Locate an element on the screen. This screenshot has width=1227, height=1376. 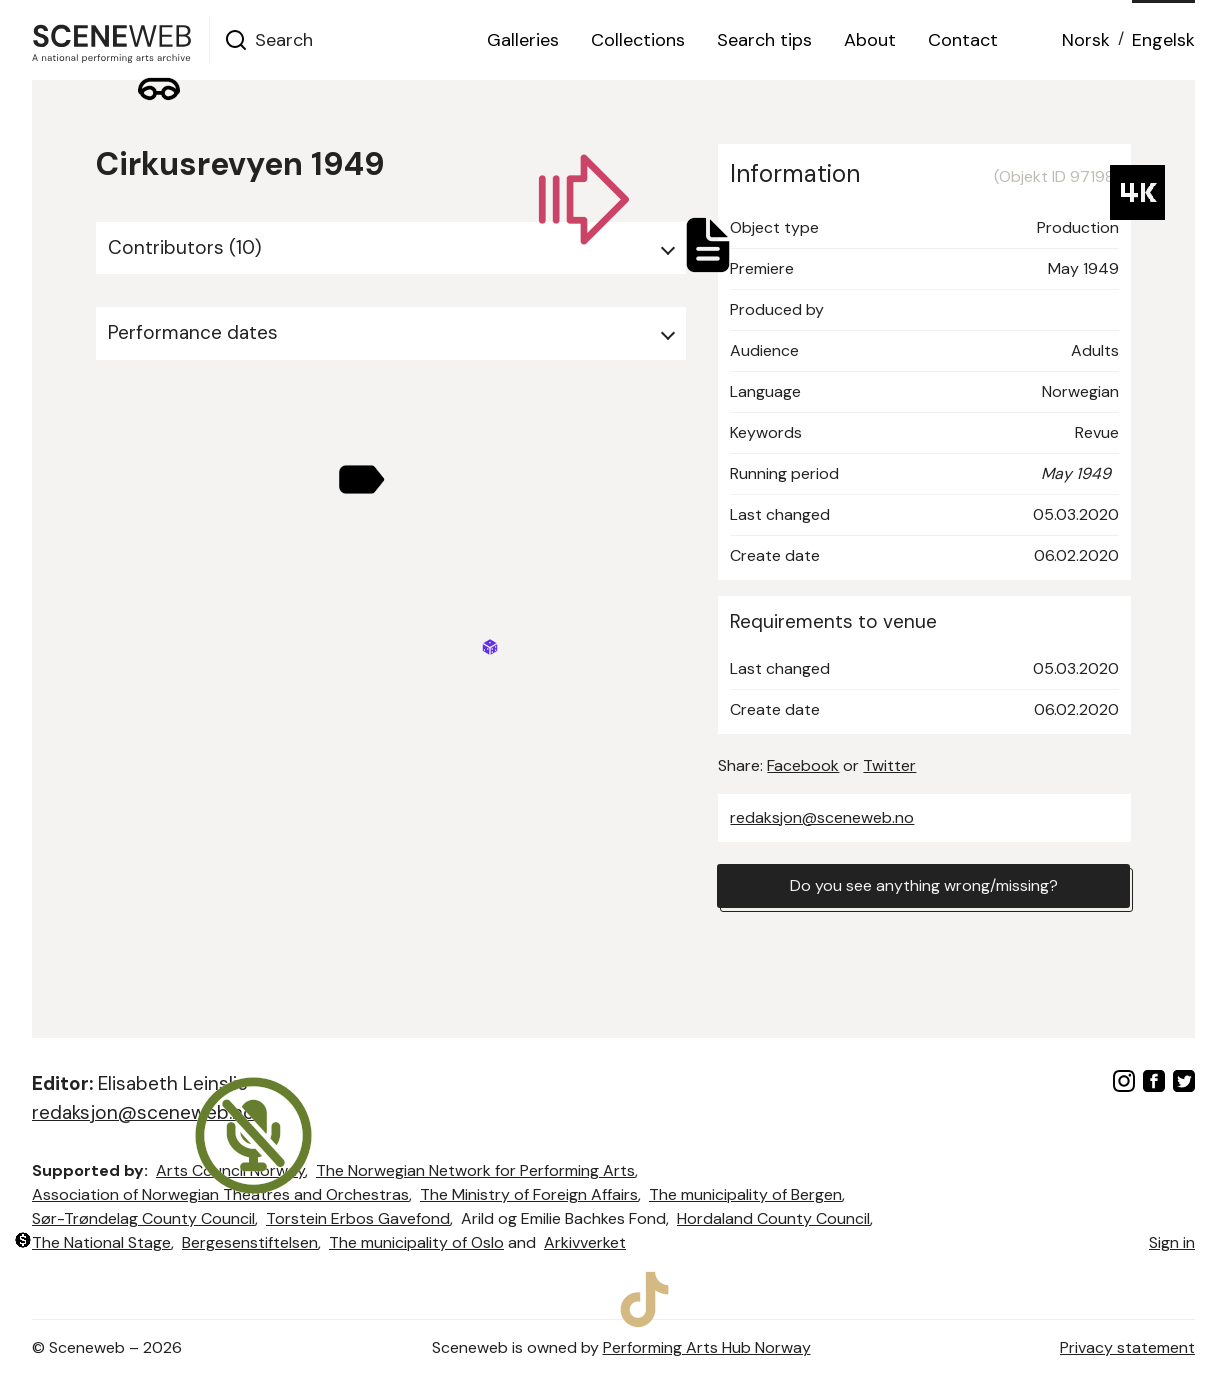
randomize or shuffle content is located at coordinates (490, 647).